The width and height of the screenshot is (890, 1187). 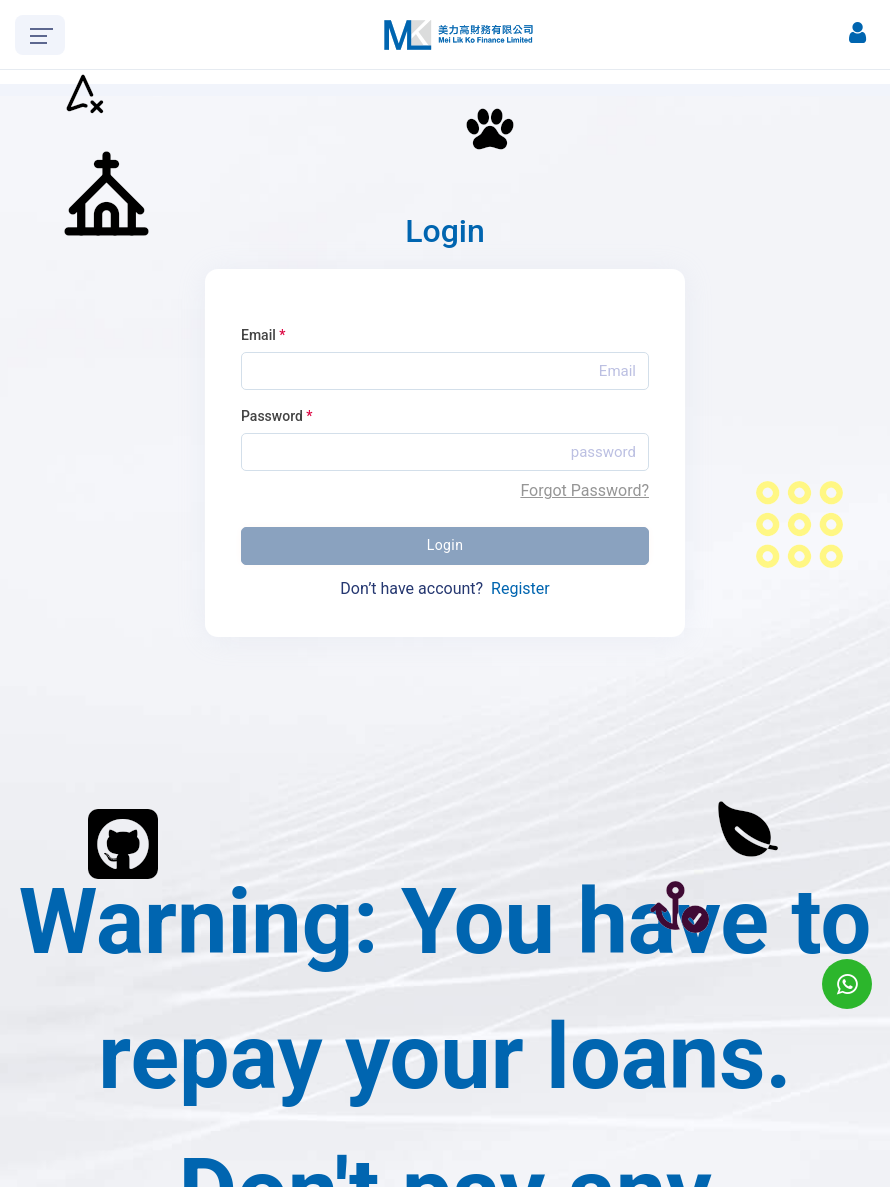 I want to click on open the app drawer or menu, so click(x=799, y=524).